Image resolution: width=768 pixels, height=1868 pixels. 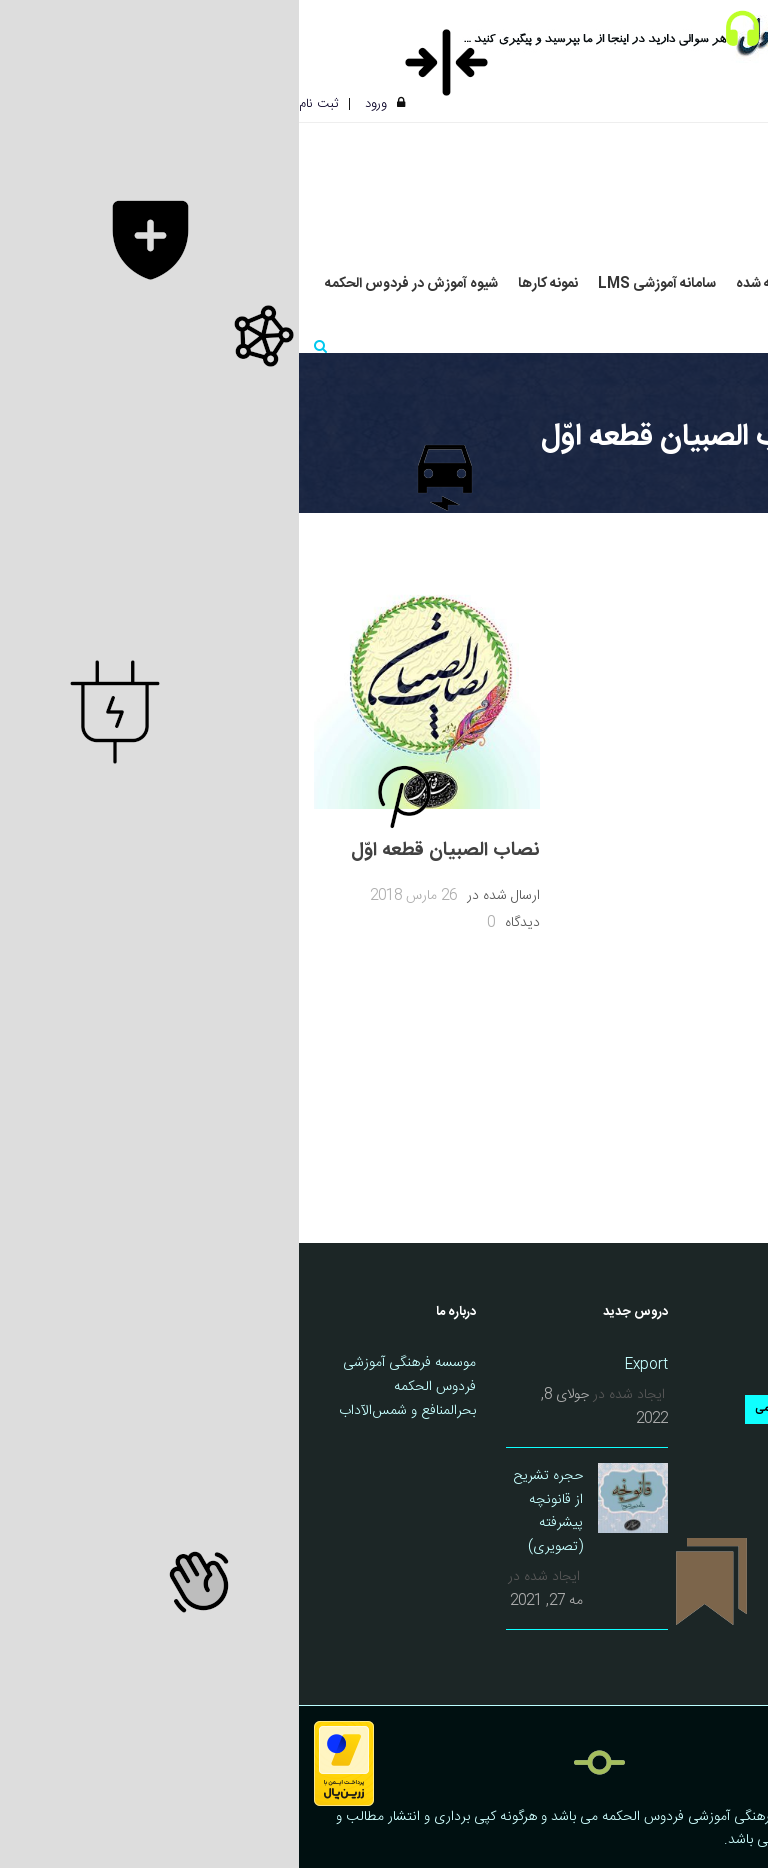 I want to click on indicates device is currently charging, so click(x=115, y=712).